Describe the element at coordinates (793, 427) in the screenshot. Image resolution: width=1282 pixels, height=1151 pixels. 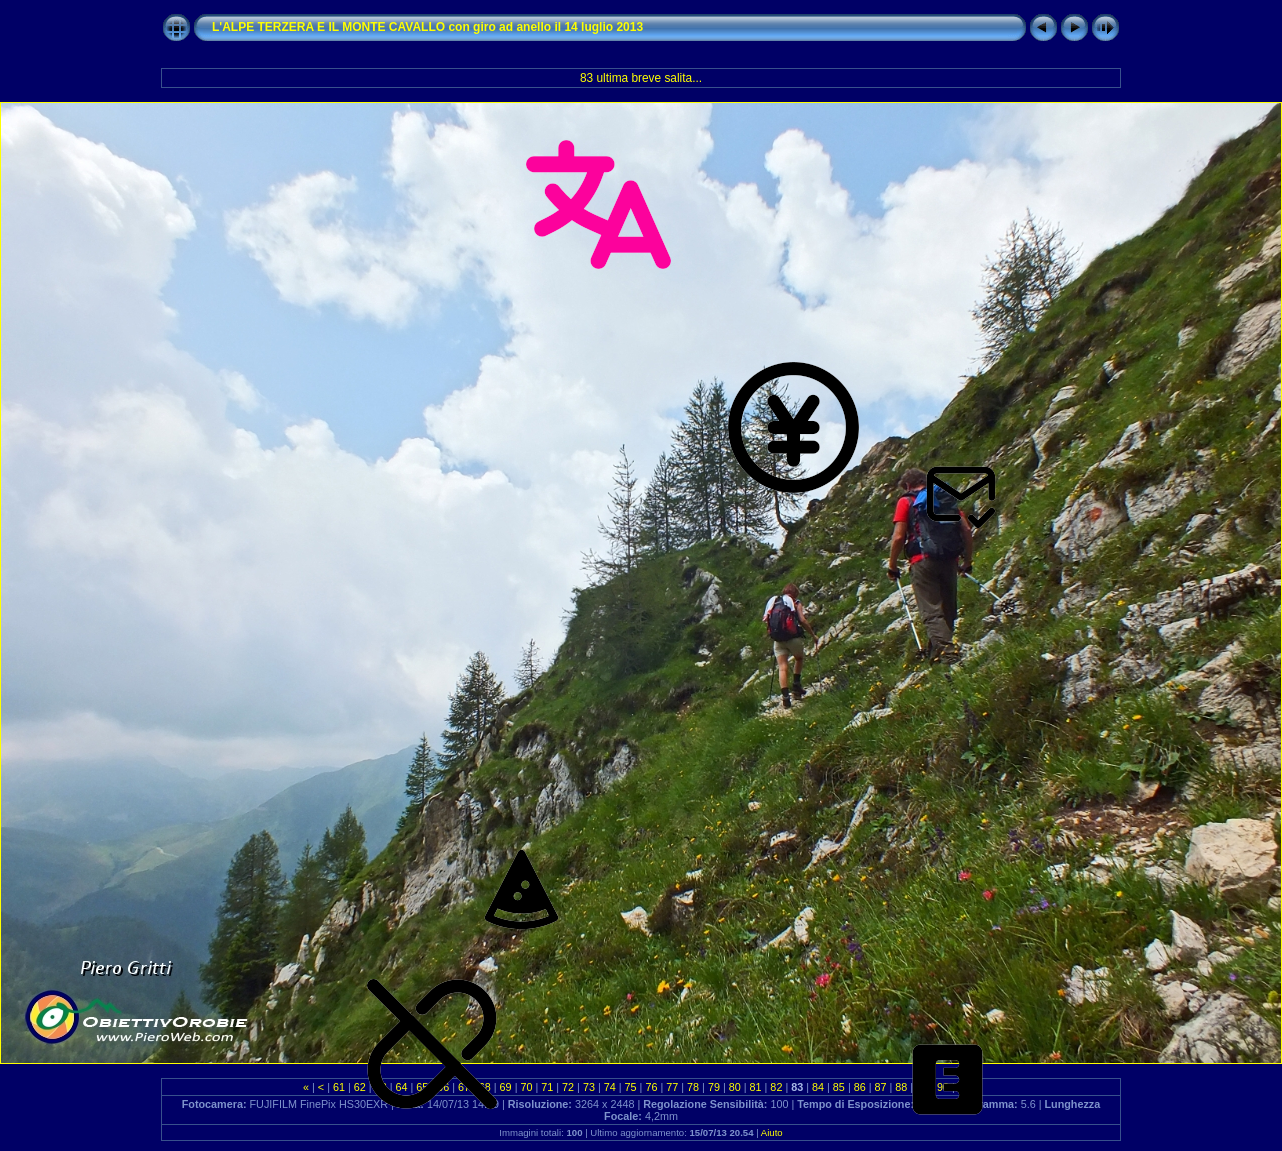
I see `view balance in japanese yen` at that location.